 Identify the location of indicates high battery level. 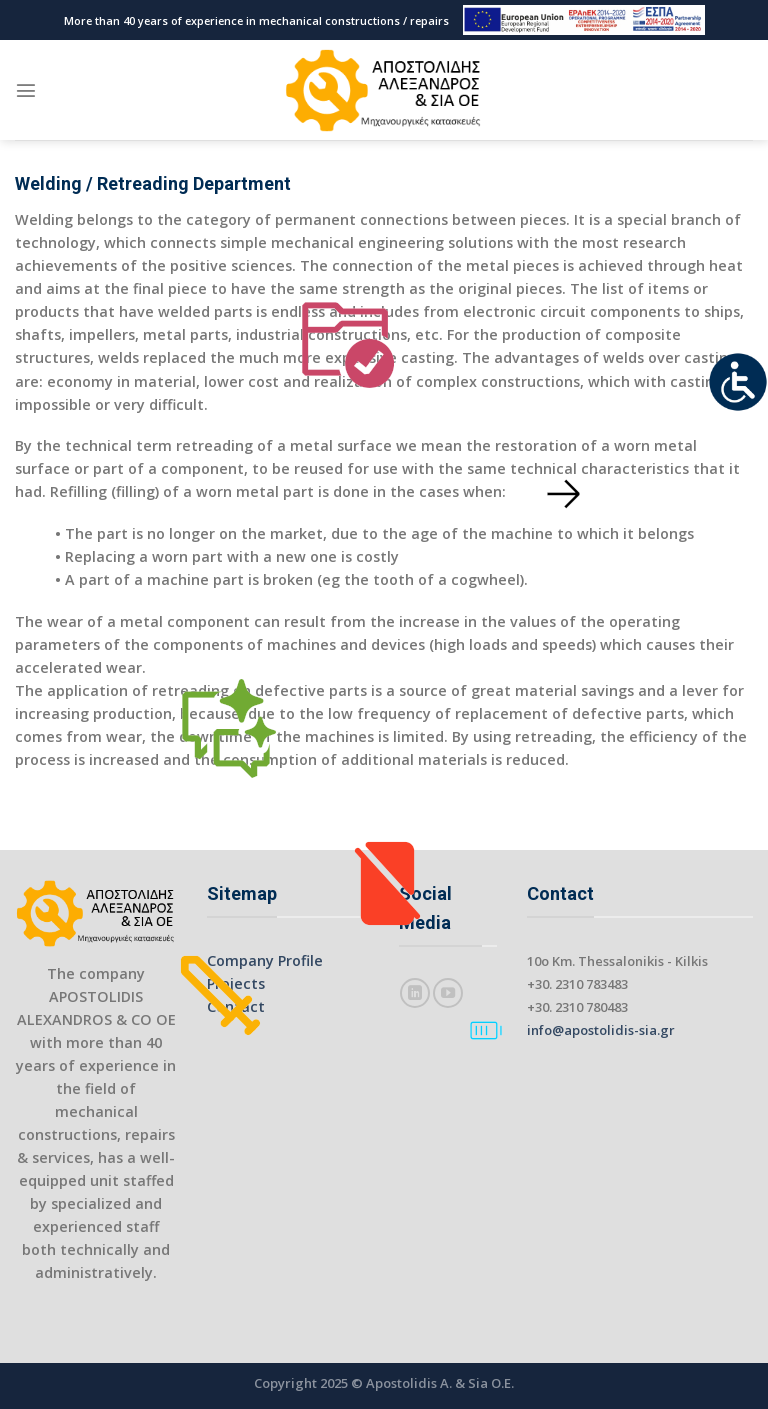
(485, 1030).